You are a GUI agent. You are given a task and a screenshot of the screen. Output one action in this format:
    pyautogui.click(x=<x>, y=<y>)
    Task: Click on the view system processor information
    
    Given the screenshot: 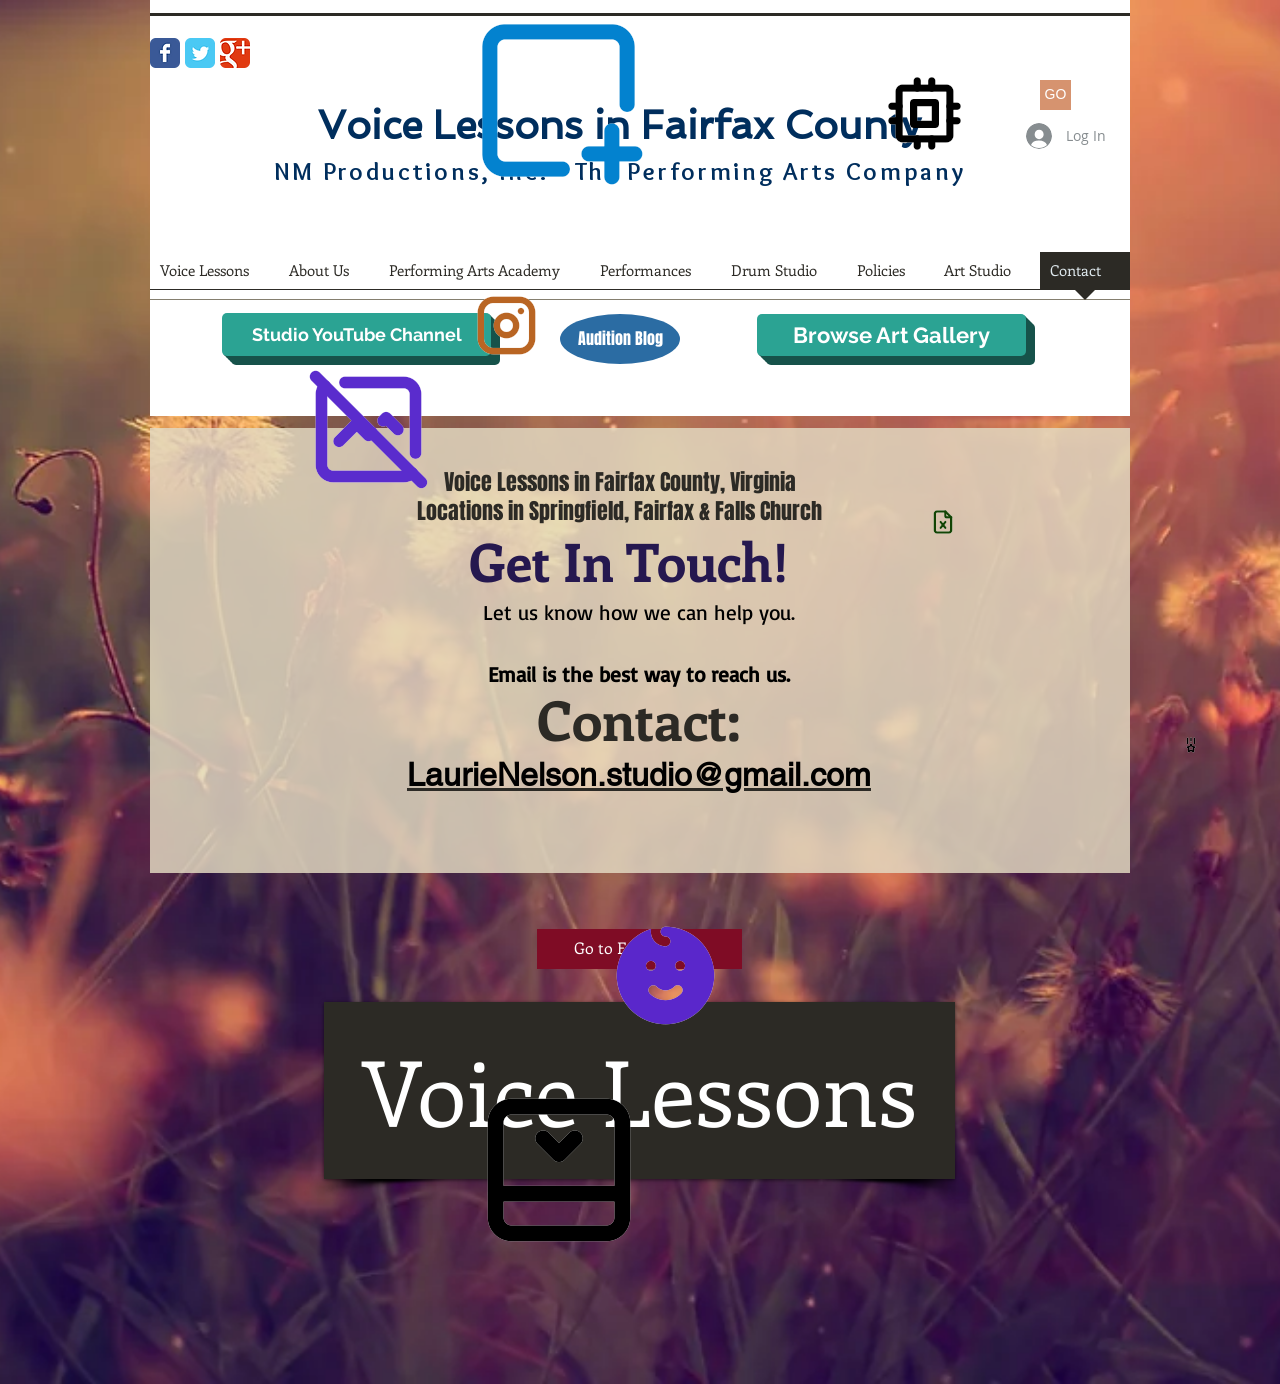 What is the action you would take?
    pyautogui.click(x=924, y=113)
    